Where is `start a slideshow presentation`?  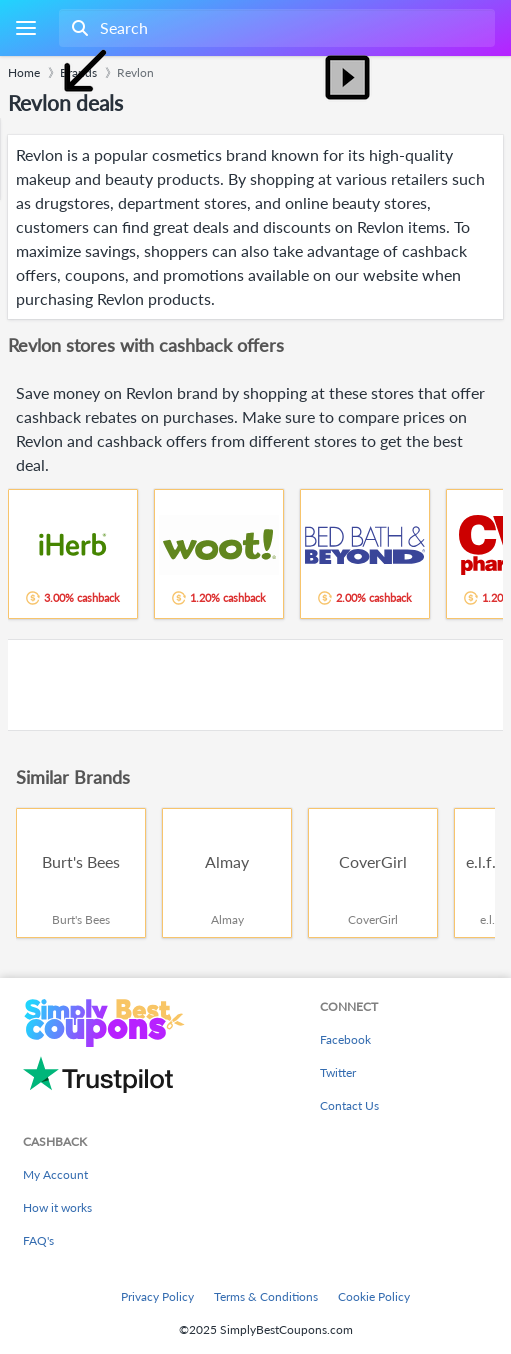 start a slideshow presentation is located at coordinates (347, 77).